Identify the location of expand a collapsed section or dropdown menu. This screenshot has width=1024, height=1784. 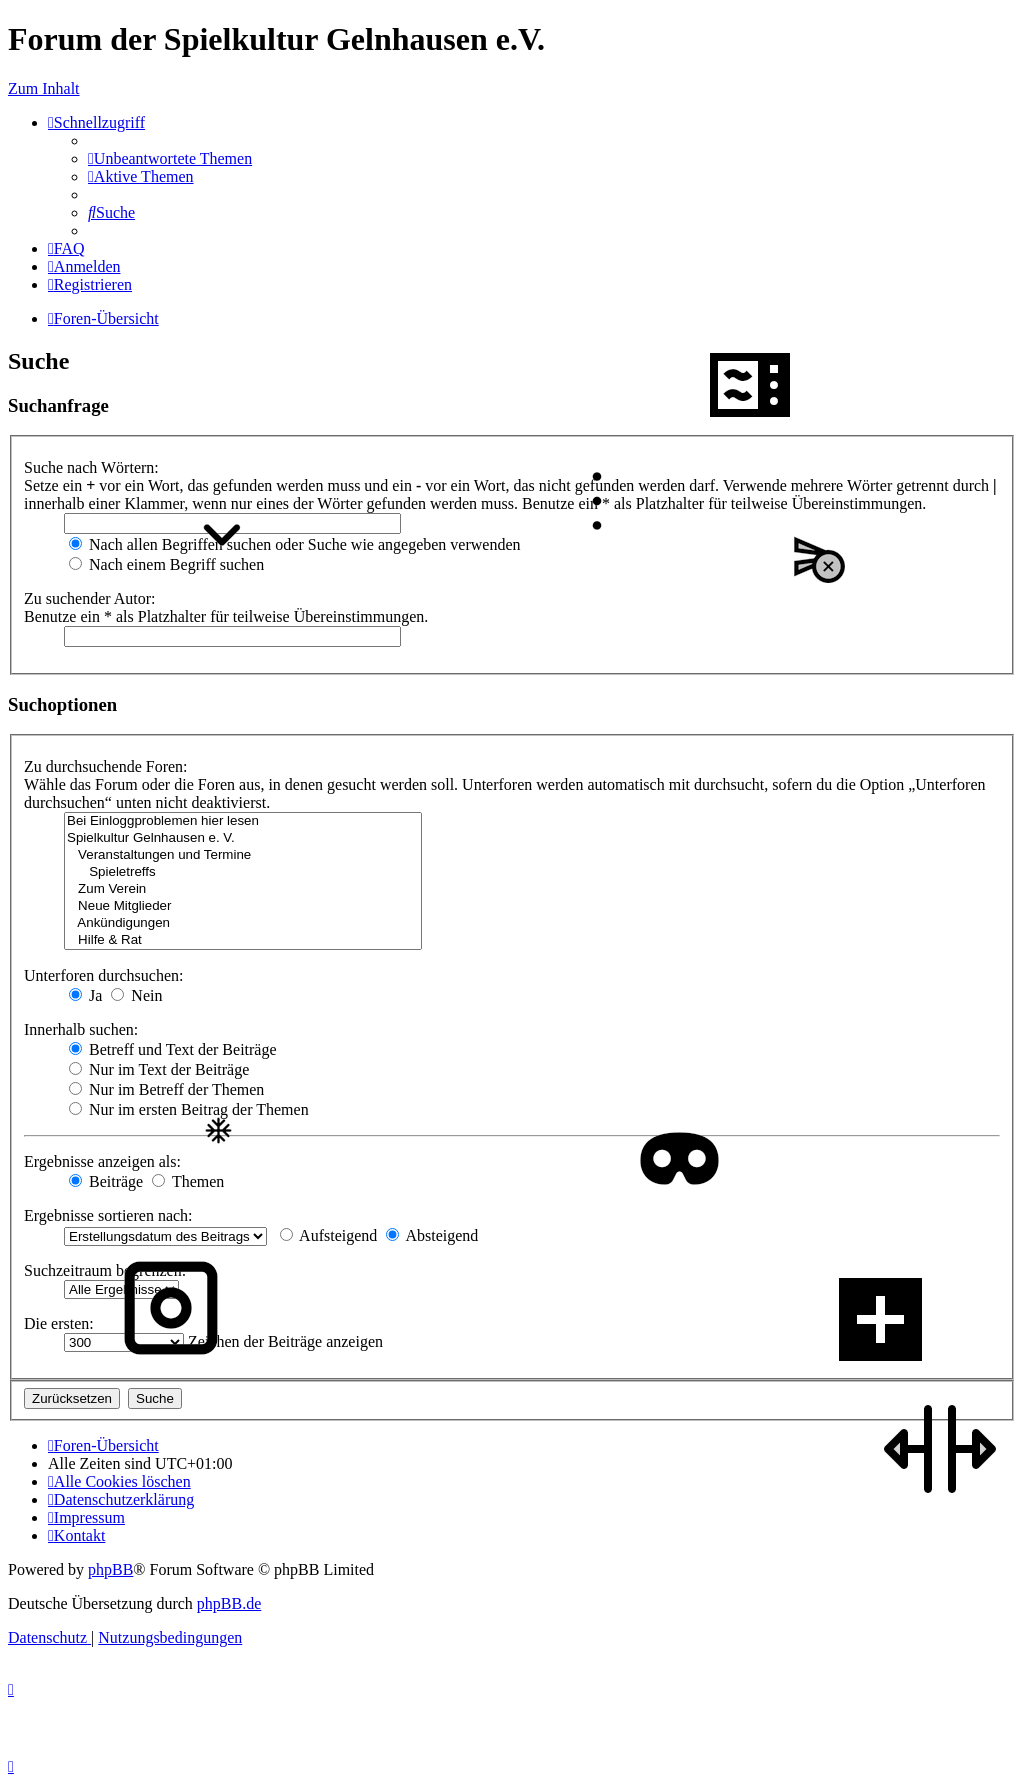
(222, 534).